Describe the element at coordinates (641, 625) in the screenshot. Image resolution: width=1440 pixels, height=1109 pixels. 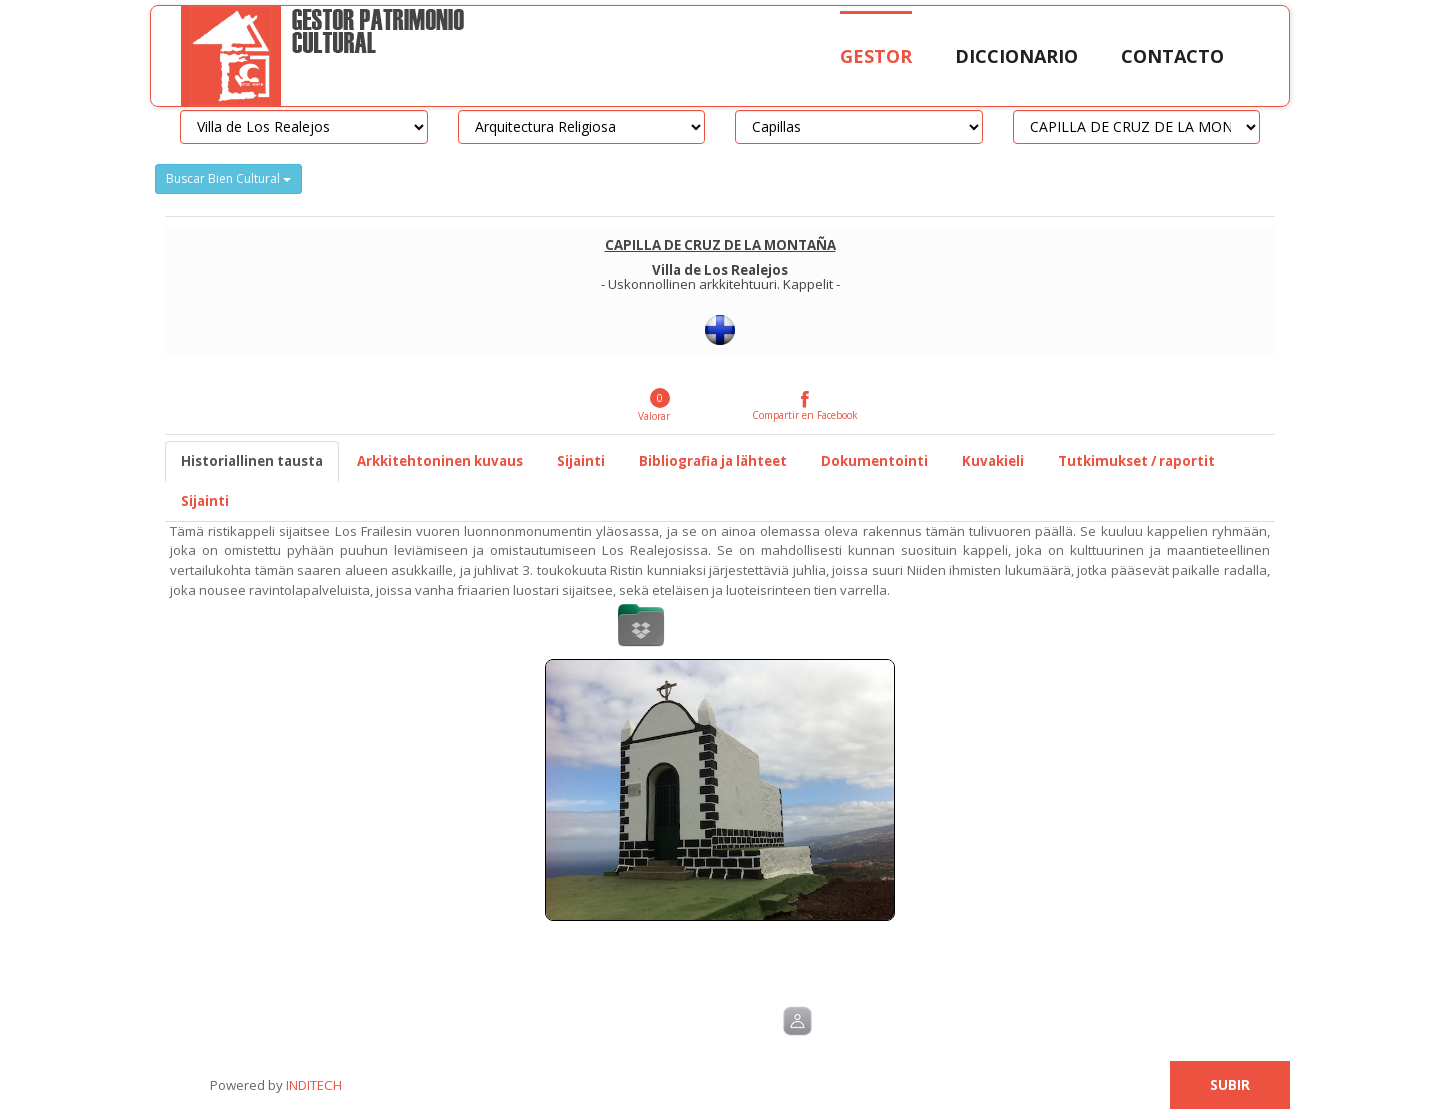
I see `open dropbox synced folder` at that location.